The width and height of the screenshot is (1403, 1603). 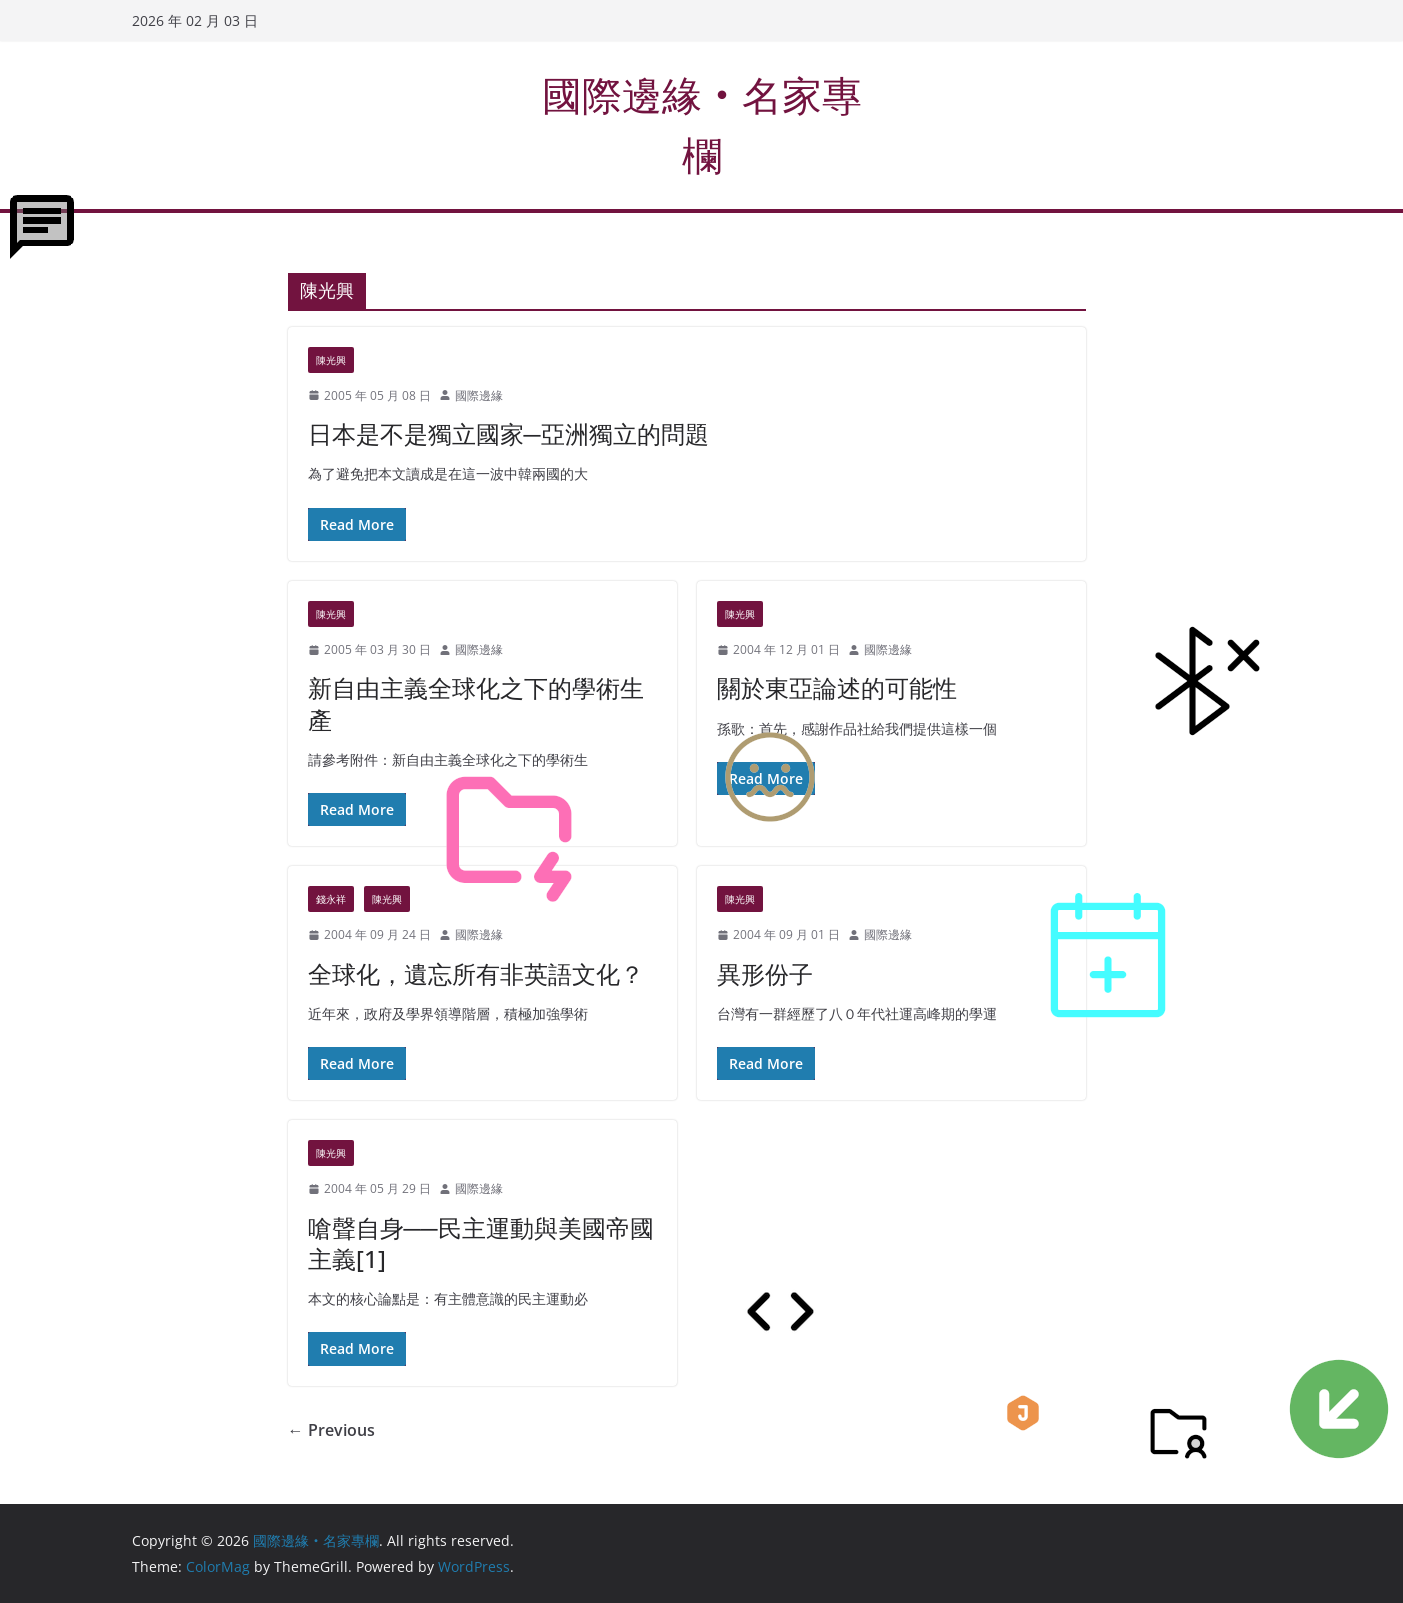 I want to click on access power-related files or settings, so click(x=509, y=833).